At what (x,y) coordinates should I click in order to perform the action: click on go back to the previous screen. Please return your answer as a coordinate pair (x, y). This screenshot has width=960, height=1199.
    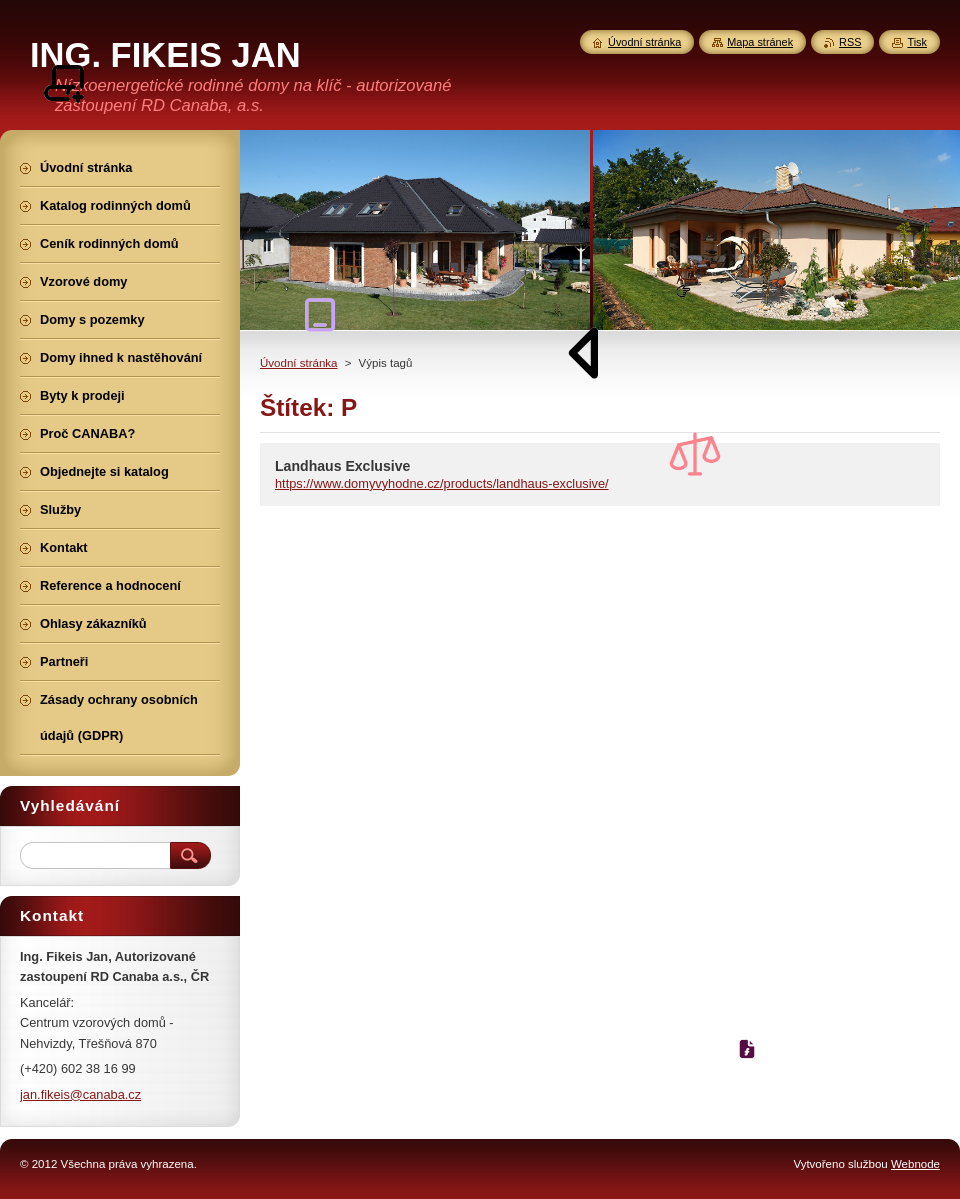
    Looking at the image, I should click on (587, 353).